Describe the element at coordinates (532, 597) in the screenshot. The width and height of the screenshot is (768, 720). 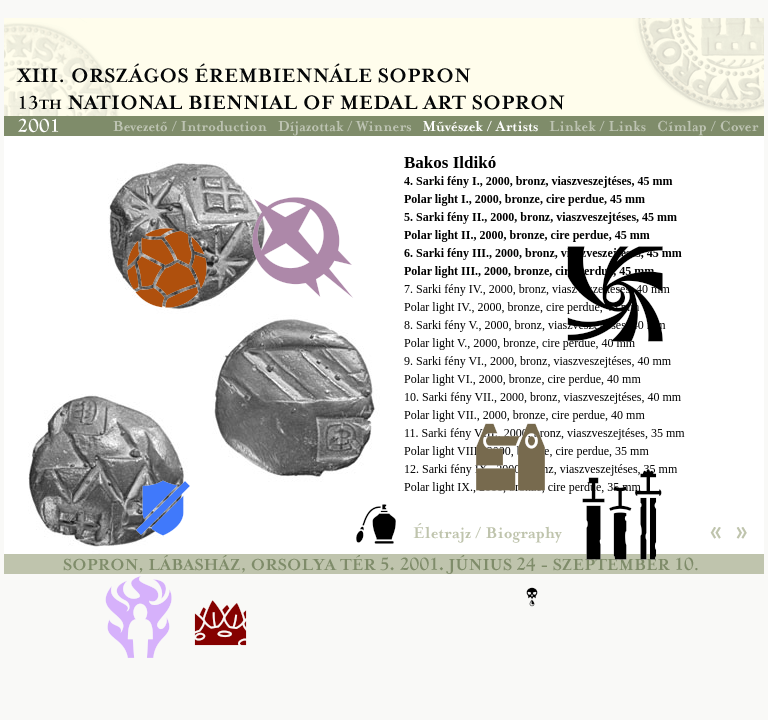
I see `indicates a poisonous or toxic item` at that location.